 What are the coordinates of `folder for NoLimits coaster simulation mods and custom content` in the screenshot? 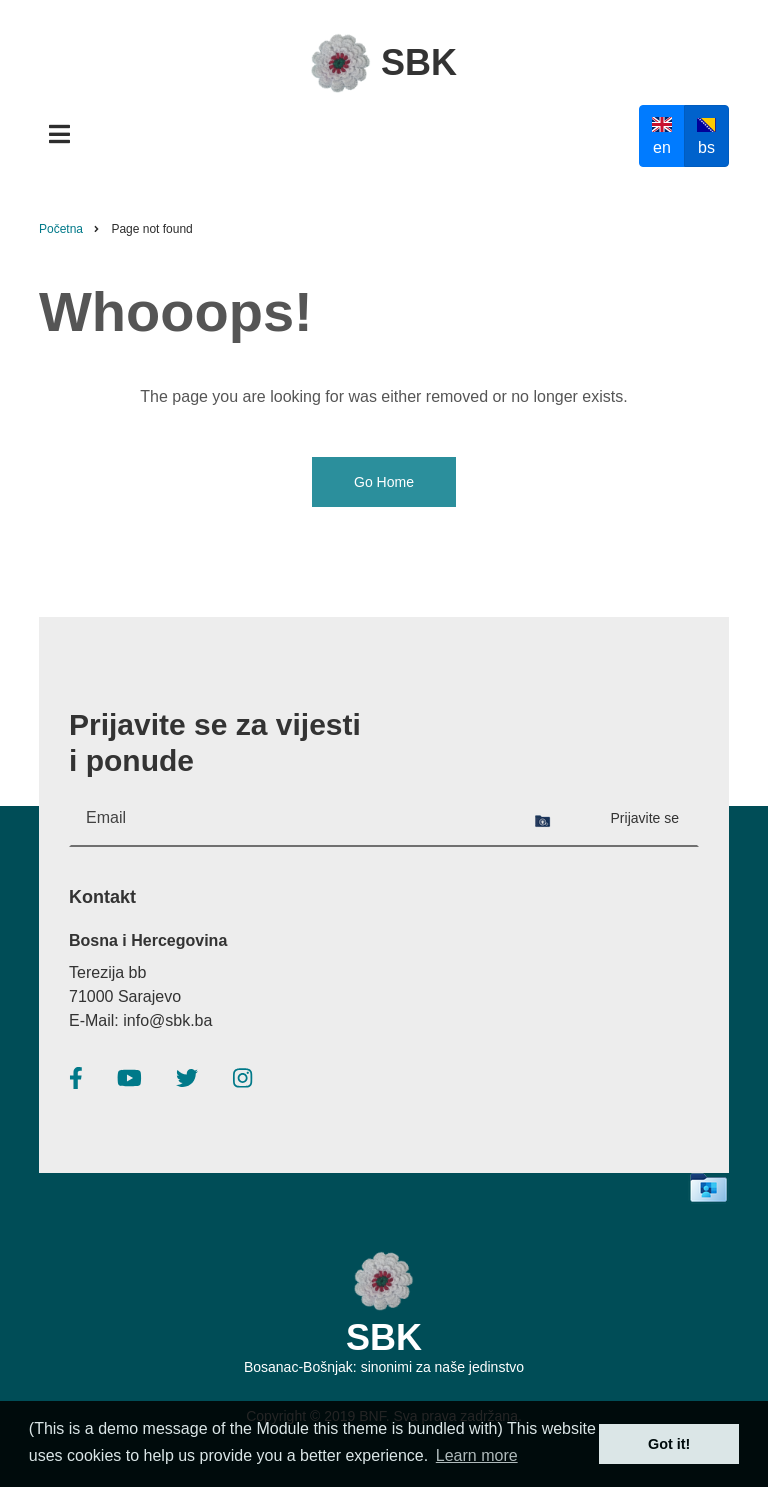 It's located at (542, 821).